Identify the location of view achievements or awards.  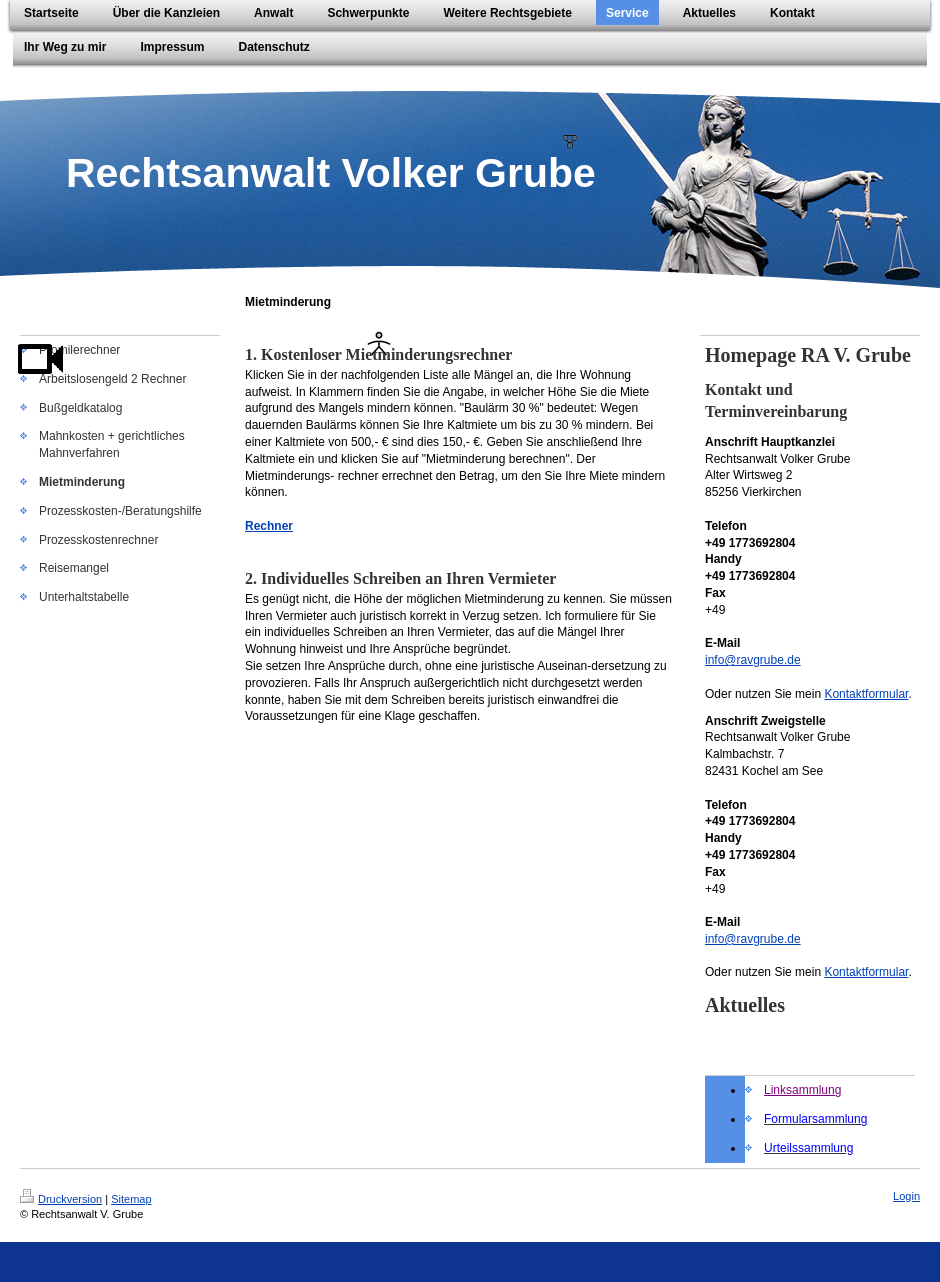
(570, 141).